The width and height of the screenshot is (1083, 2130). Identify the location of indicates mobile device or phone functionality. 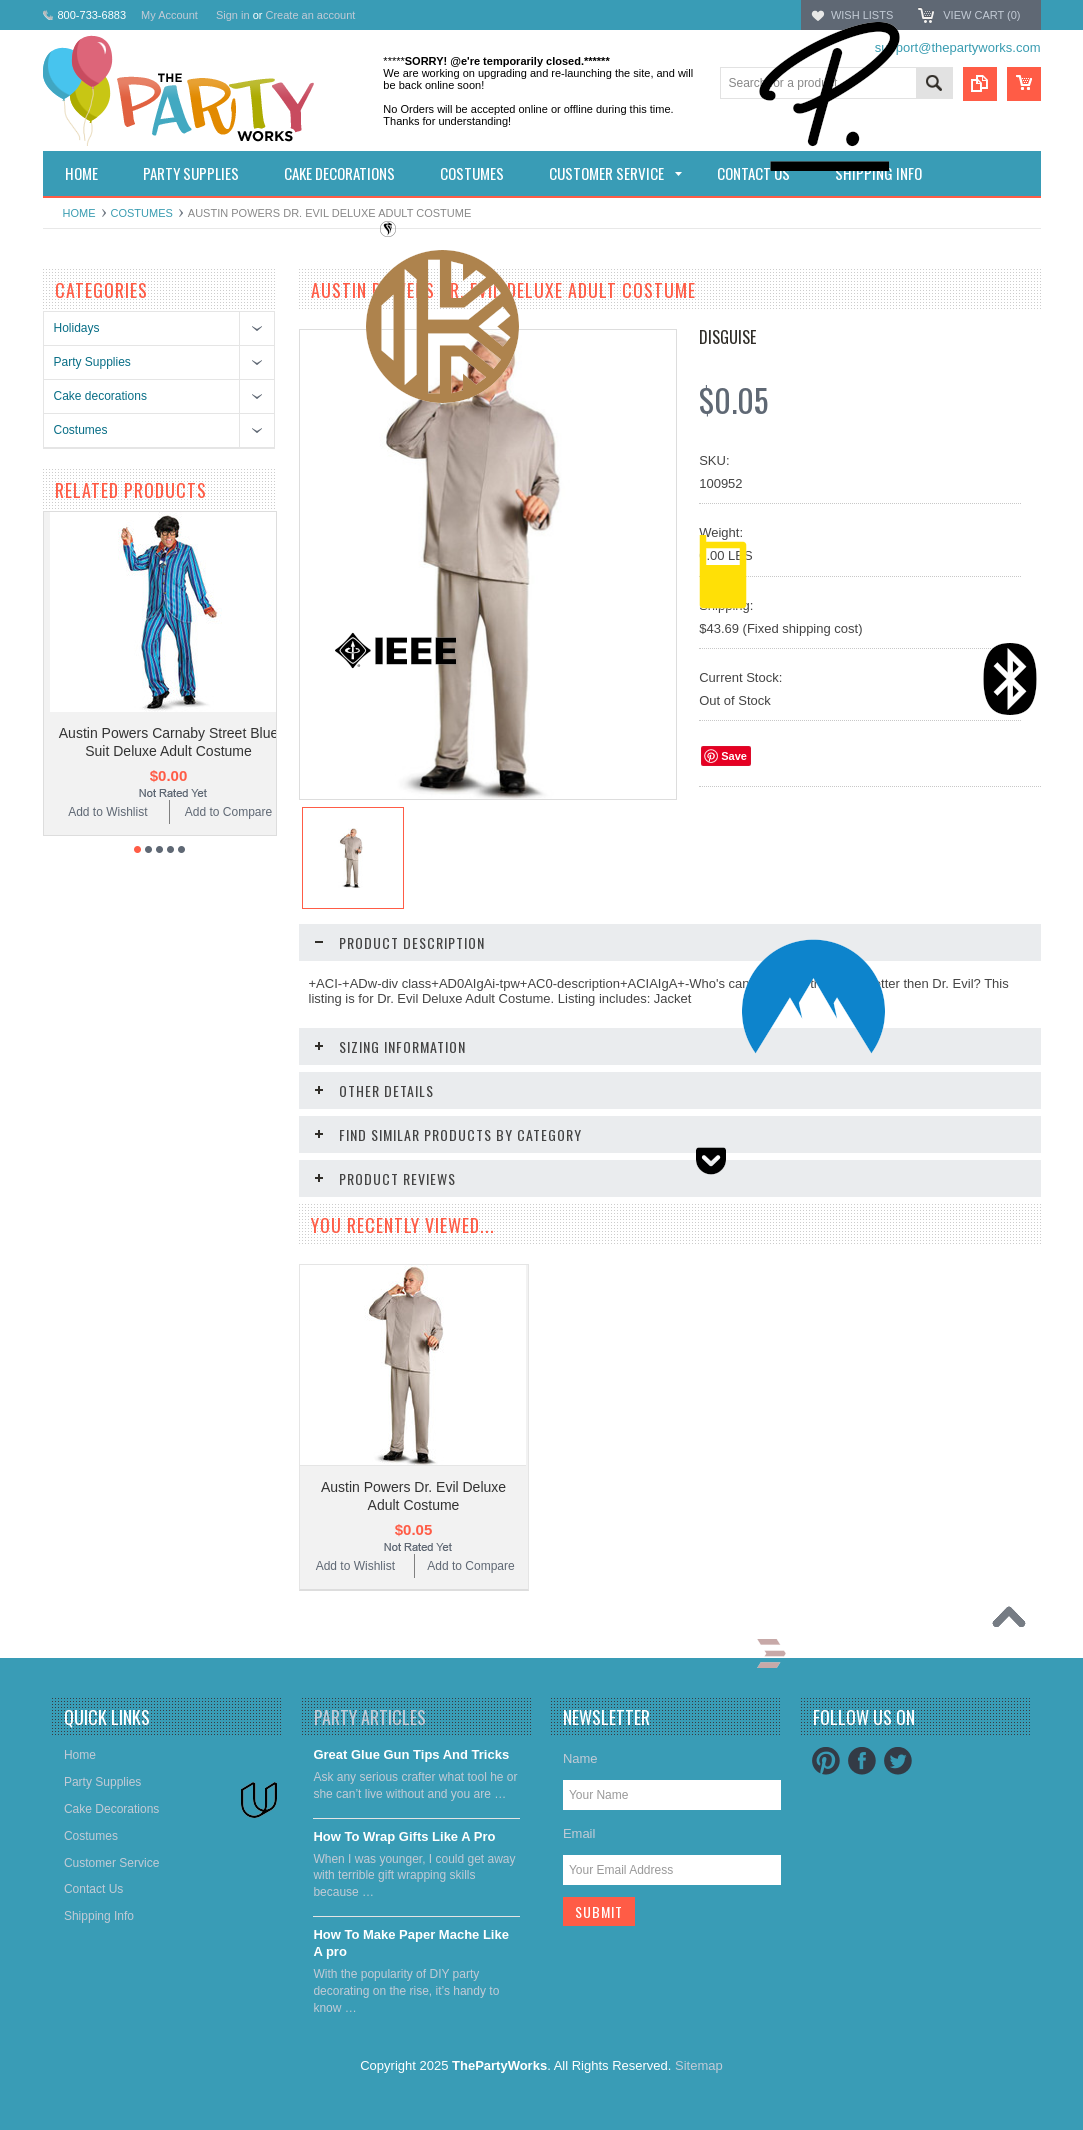
(723, 575).